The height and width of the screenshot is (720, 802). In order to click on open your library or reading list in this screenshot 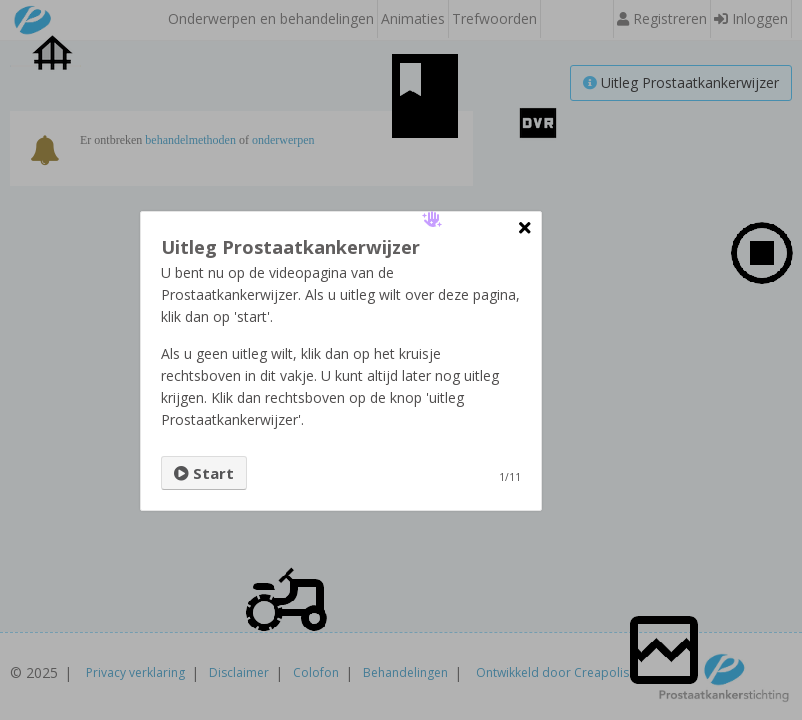, I will do `click(425, 96)`.